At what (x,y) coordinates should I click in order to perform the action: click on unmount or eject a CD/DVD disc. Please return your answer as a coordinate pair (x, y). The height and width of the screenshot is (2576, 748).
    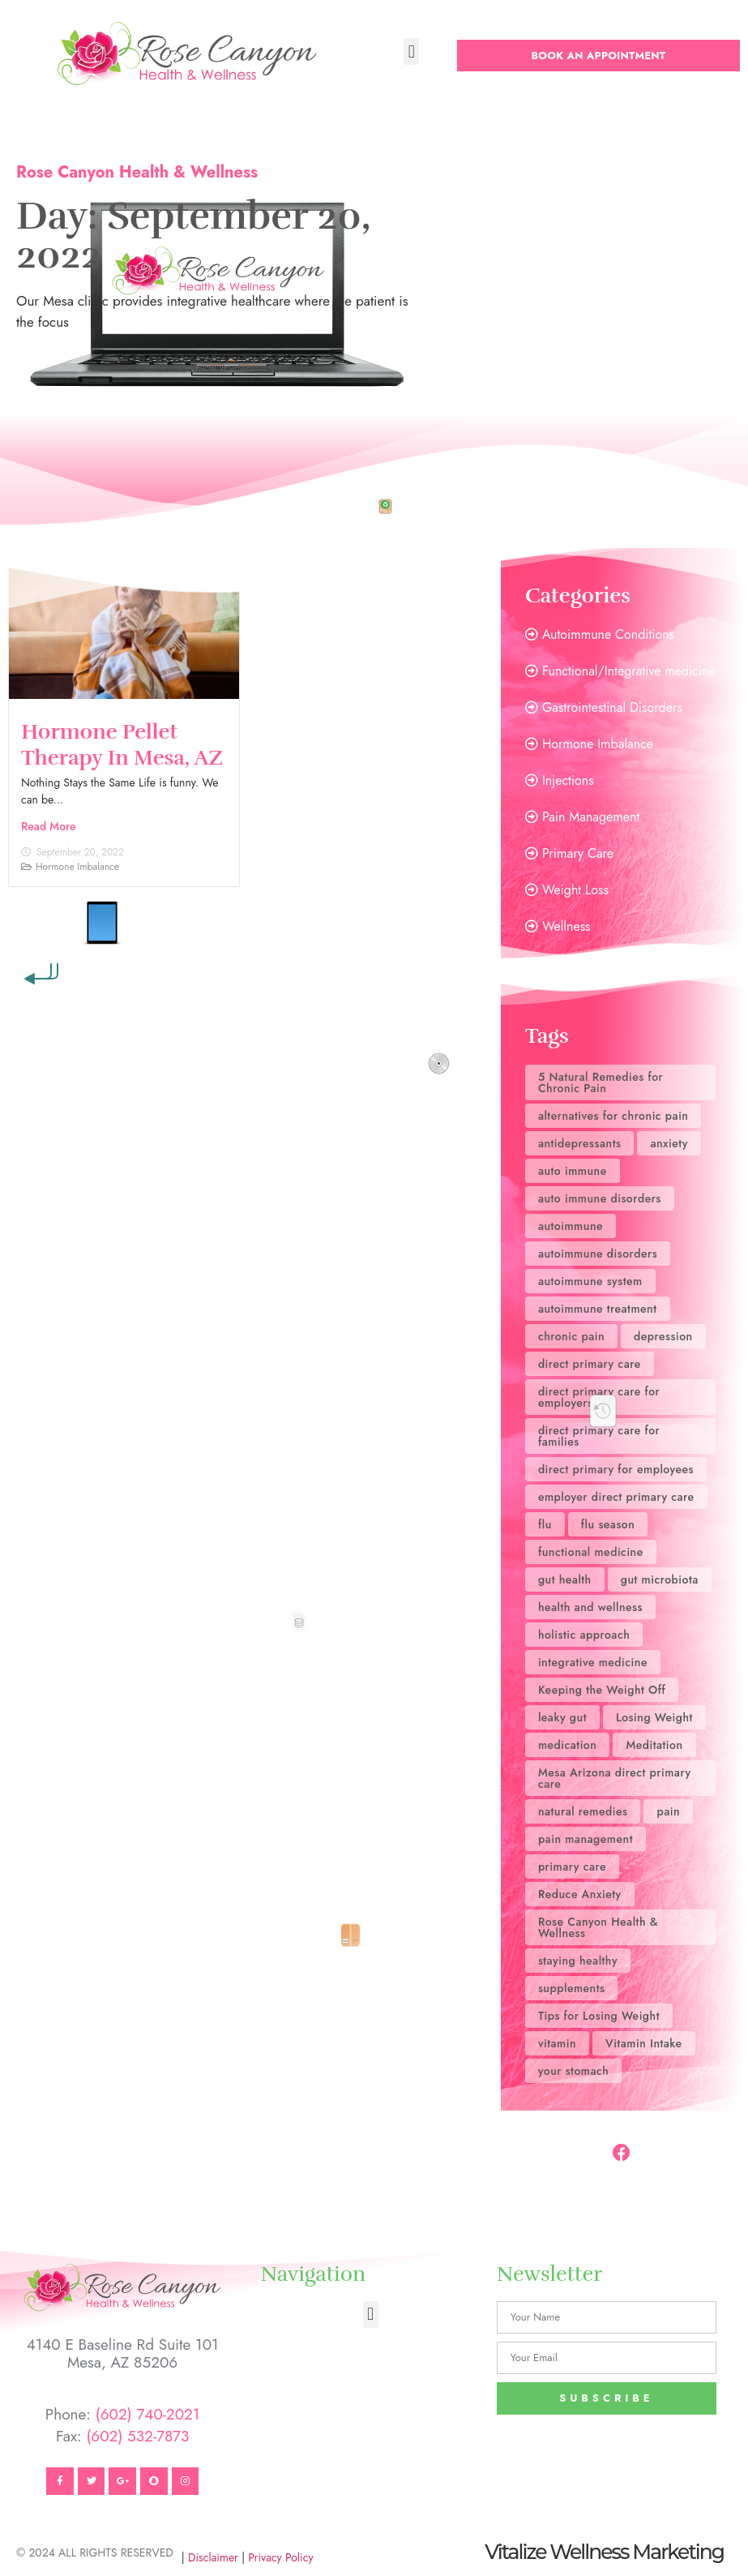
    Looking at the image, I should click on (438, 1063).